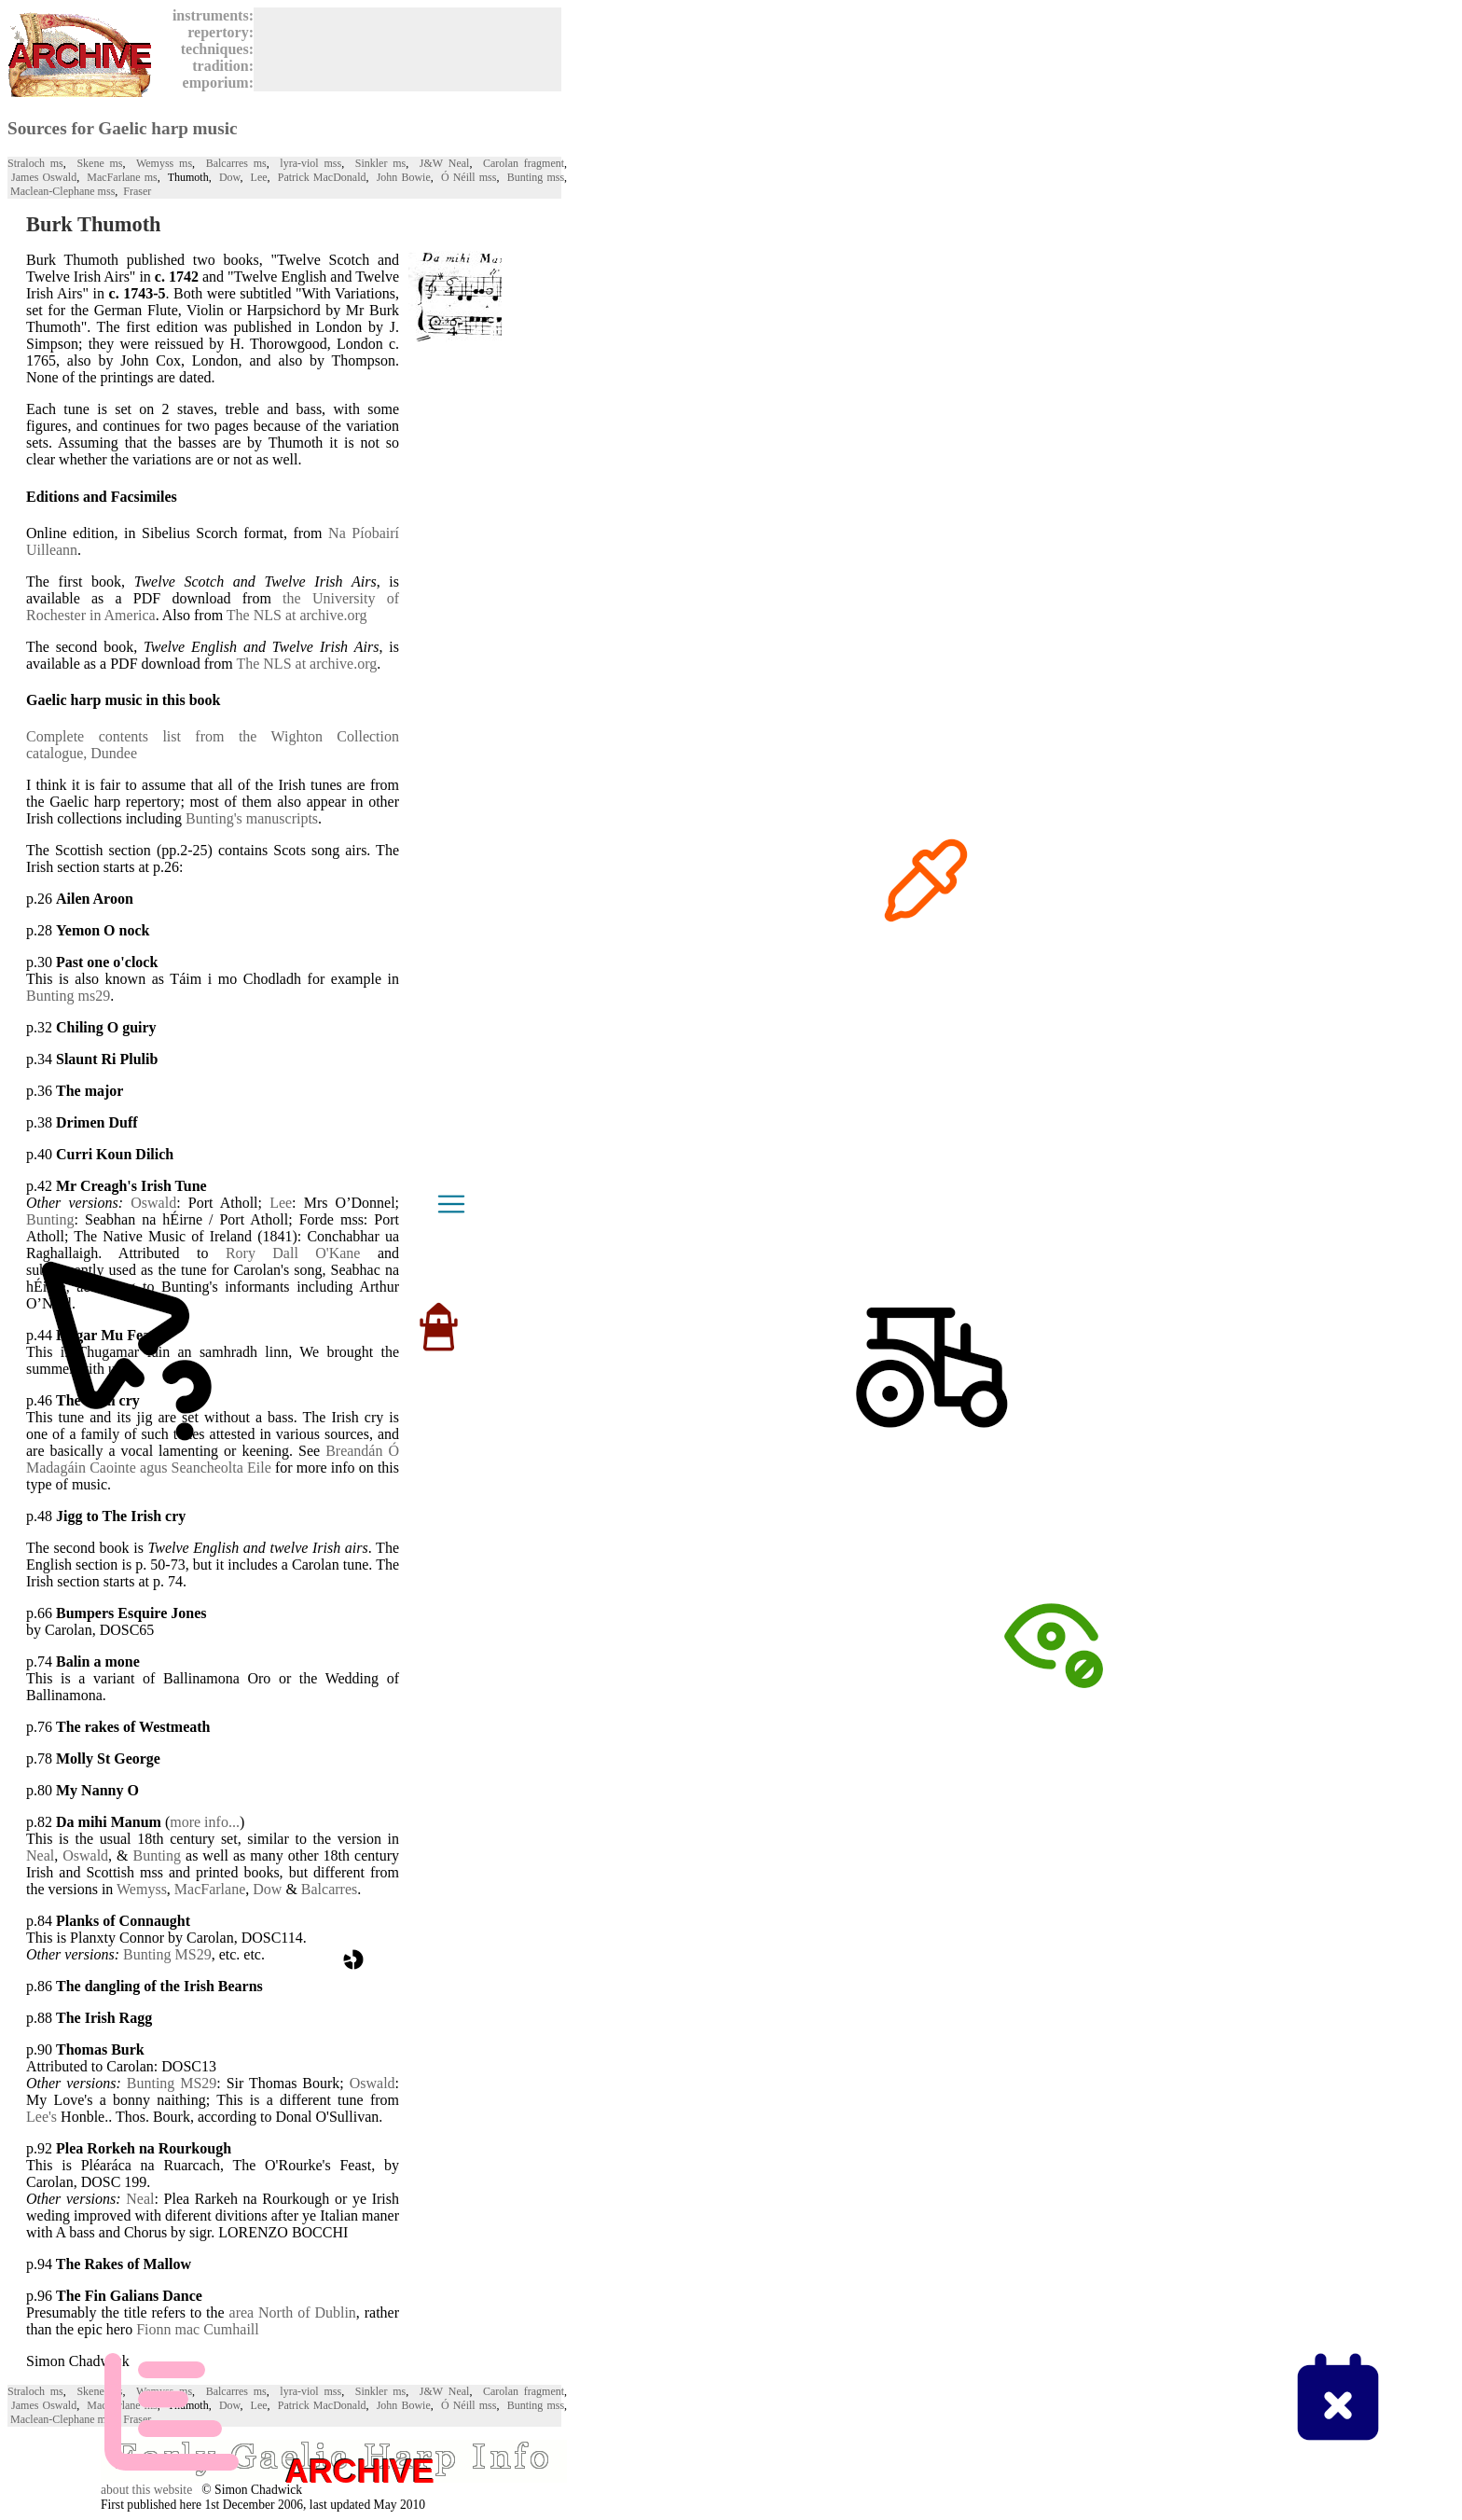 This screenshot has height=2520, width=1462. Describe the element at coordinates (122, 1342) in the screenshot. I see `cursor help or pointer assistance` at that location.